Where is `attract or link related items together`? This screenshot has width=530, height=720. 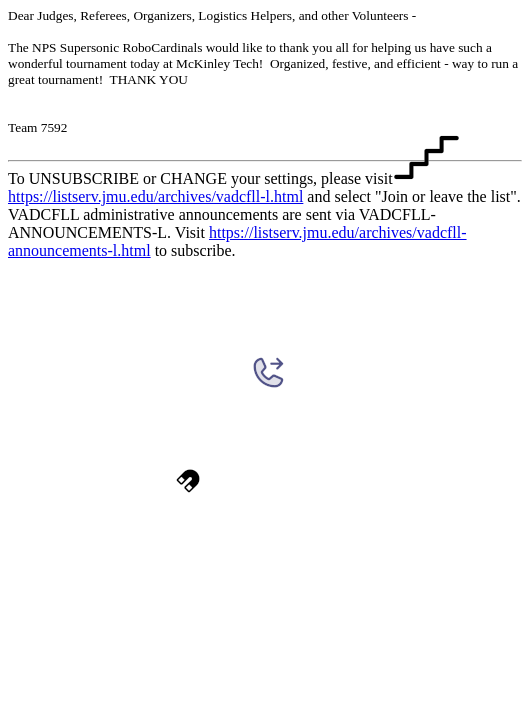 attract or link related items together is located at coordinates (188, 480).